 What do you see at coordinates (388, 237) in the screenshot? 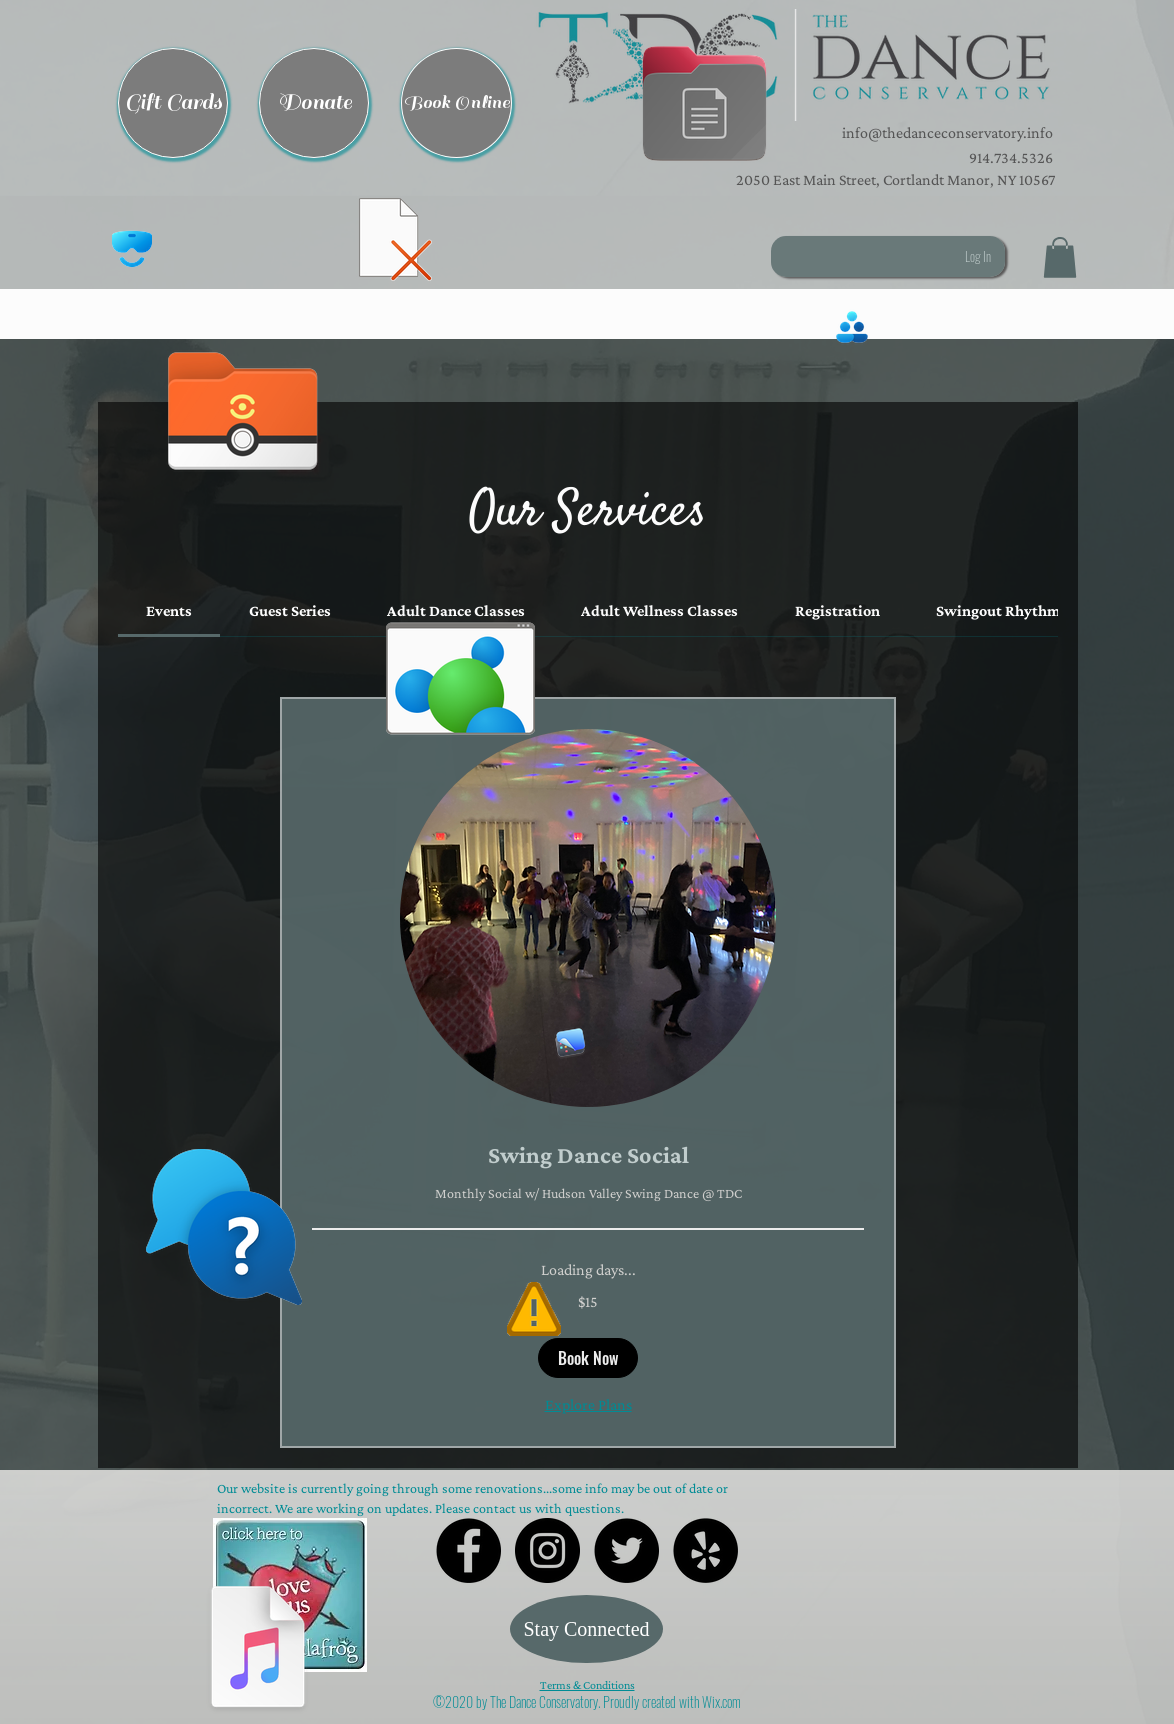
I see `delete a file or document` at bounding box center [388, 237].